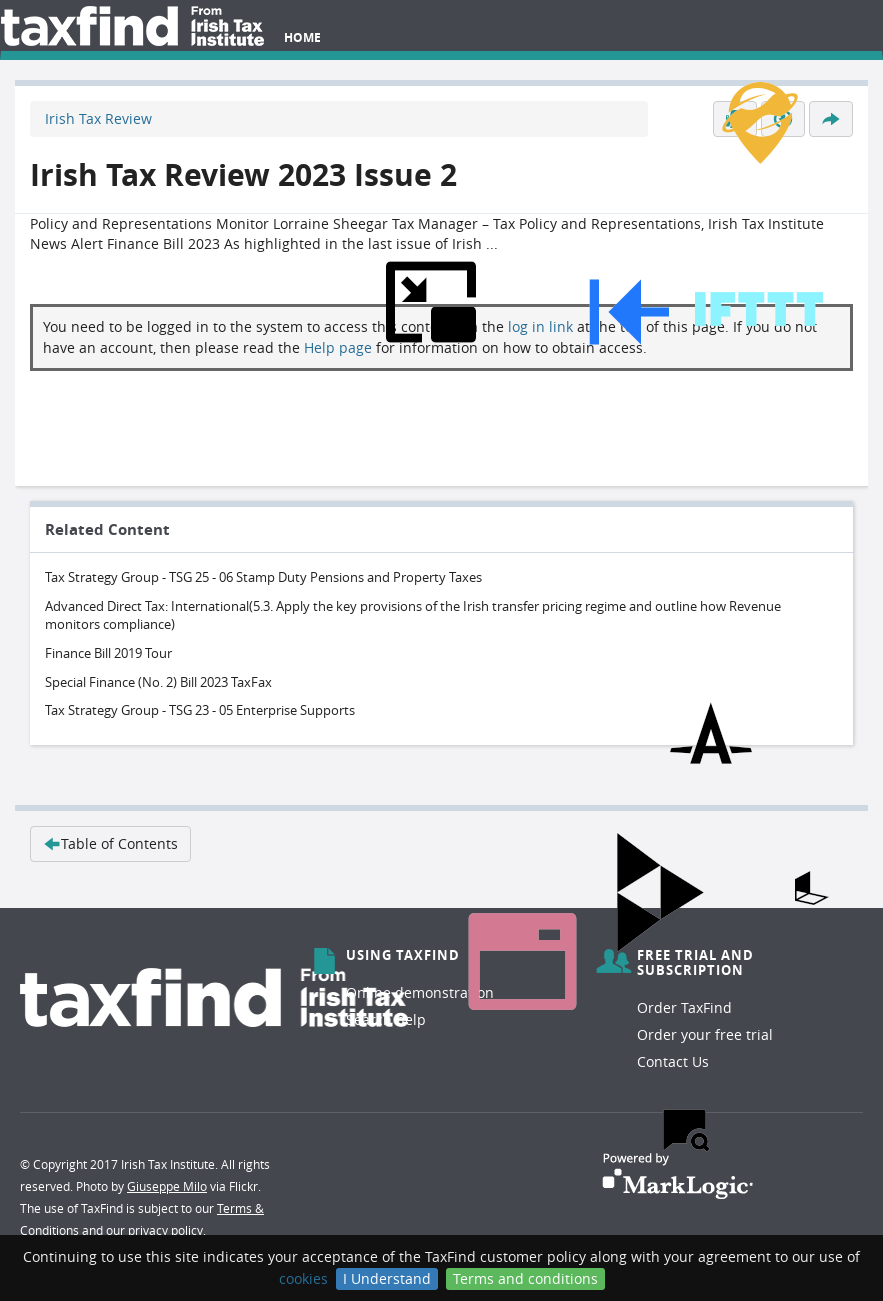 Image resolution: width=883 pixels, height=1301 pixels. What do you see at coordinates (627, 312) in the screenshot?
I see `collapse panel to the left` at bounding box center [627, 312].